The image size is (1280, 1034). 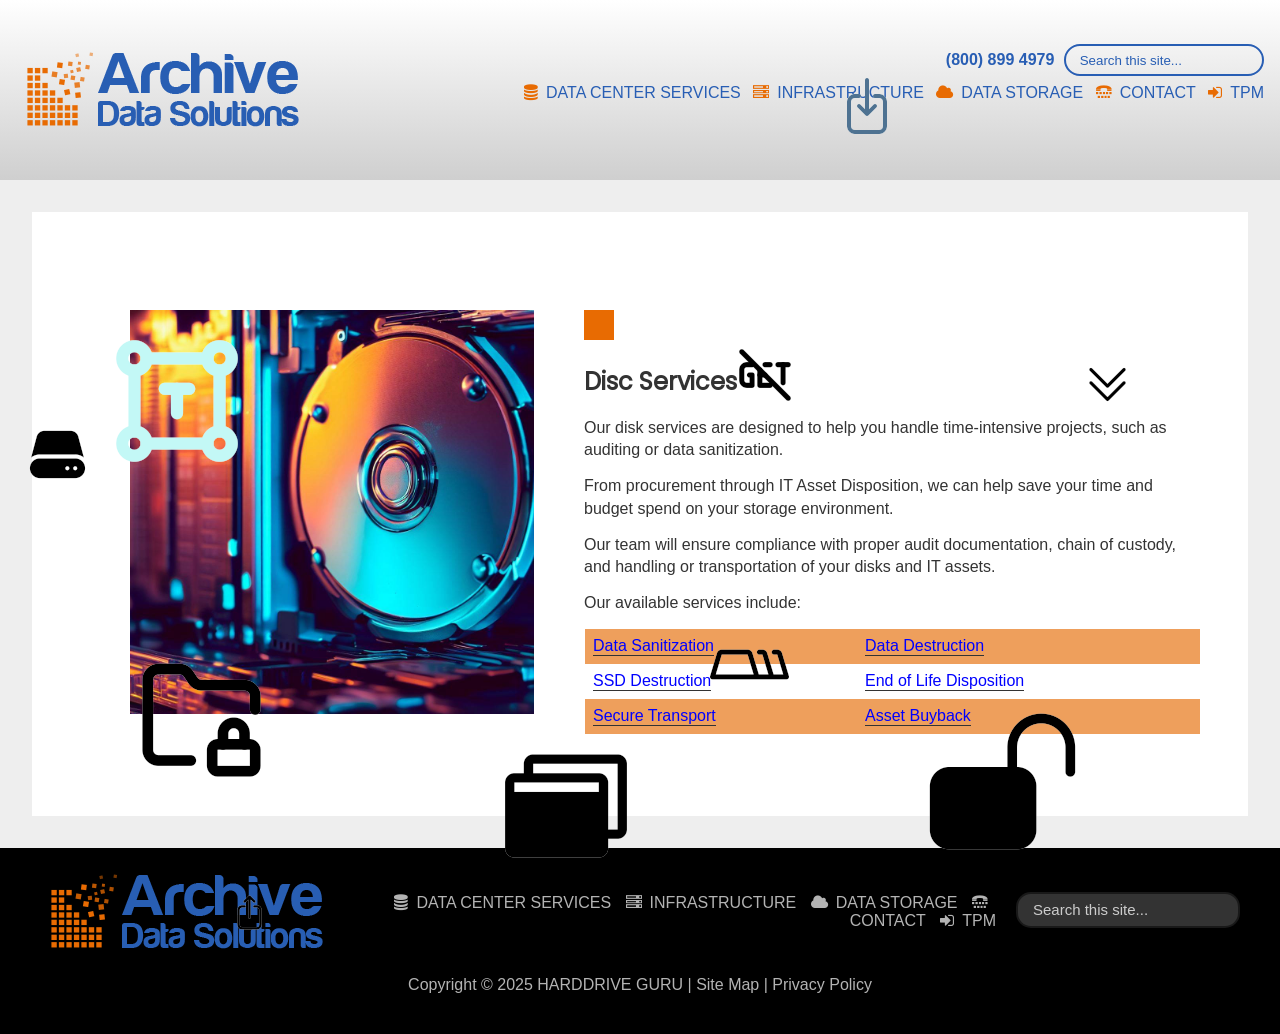 I want to click on indicates http get request is disabled or blocked, so click(x=765, y=375).